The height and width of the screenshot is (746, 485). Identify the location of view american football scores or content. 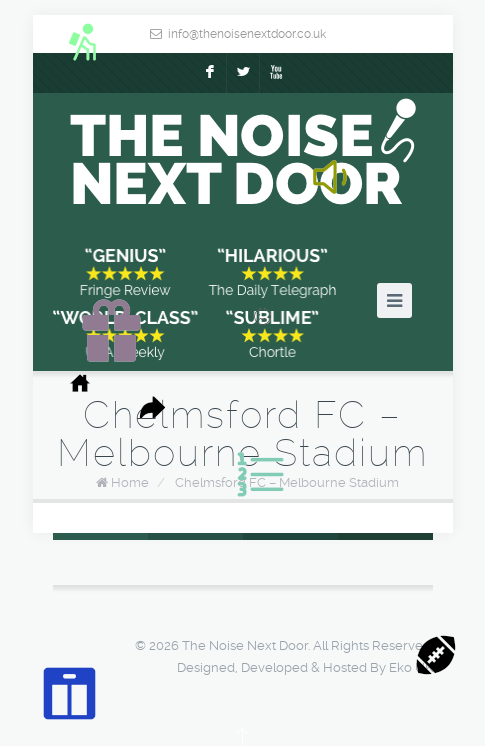
(436, 655).